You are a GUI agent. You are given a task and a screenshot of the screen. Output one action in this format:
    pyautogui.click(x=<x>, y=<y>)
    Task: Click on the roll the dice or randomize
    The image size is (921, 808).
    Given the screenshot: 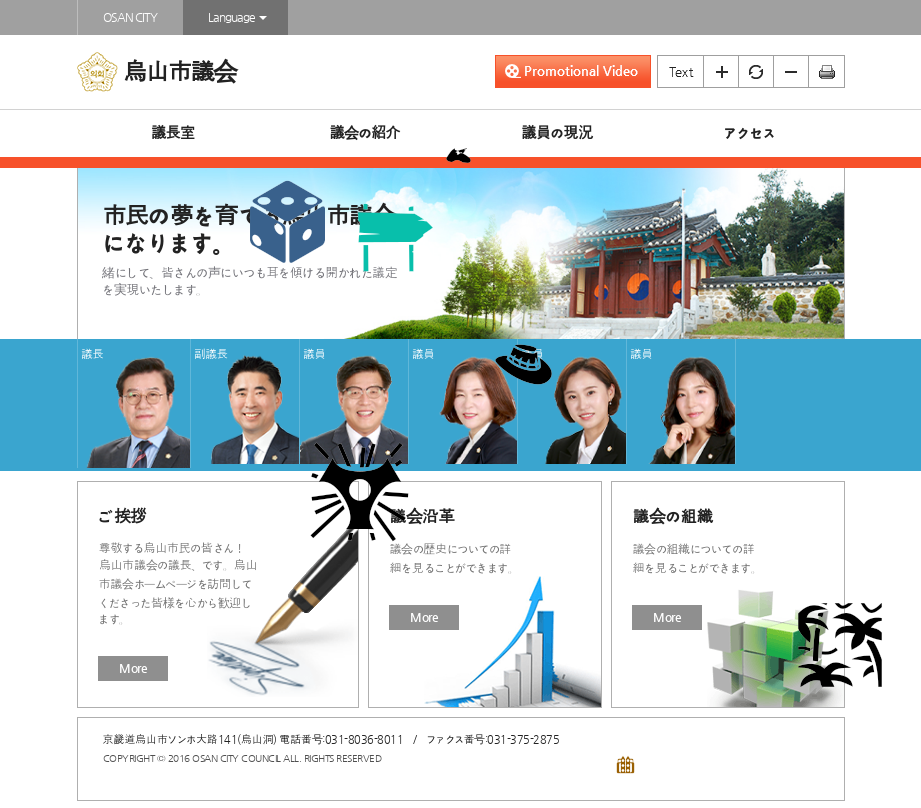 What is the action you would take?
    pyautogui.click(x=287, y=222)
    